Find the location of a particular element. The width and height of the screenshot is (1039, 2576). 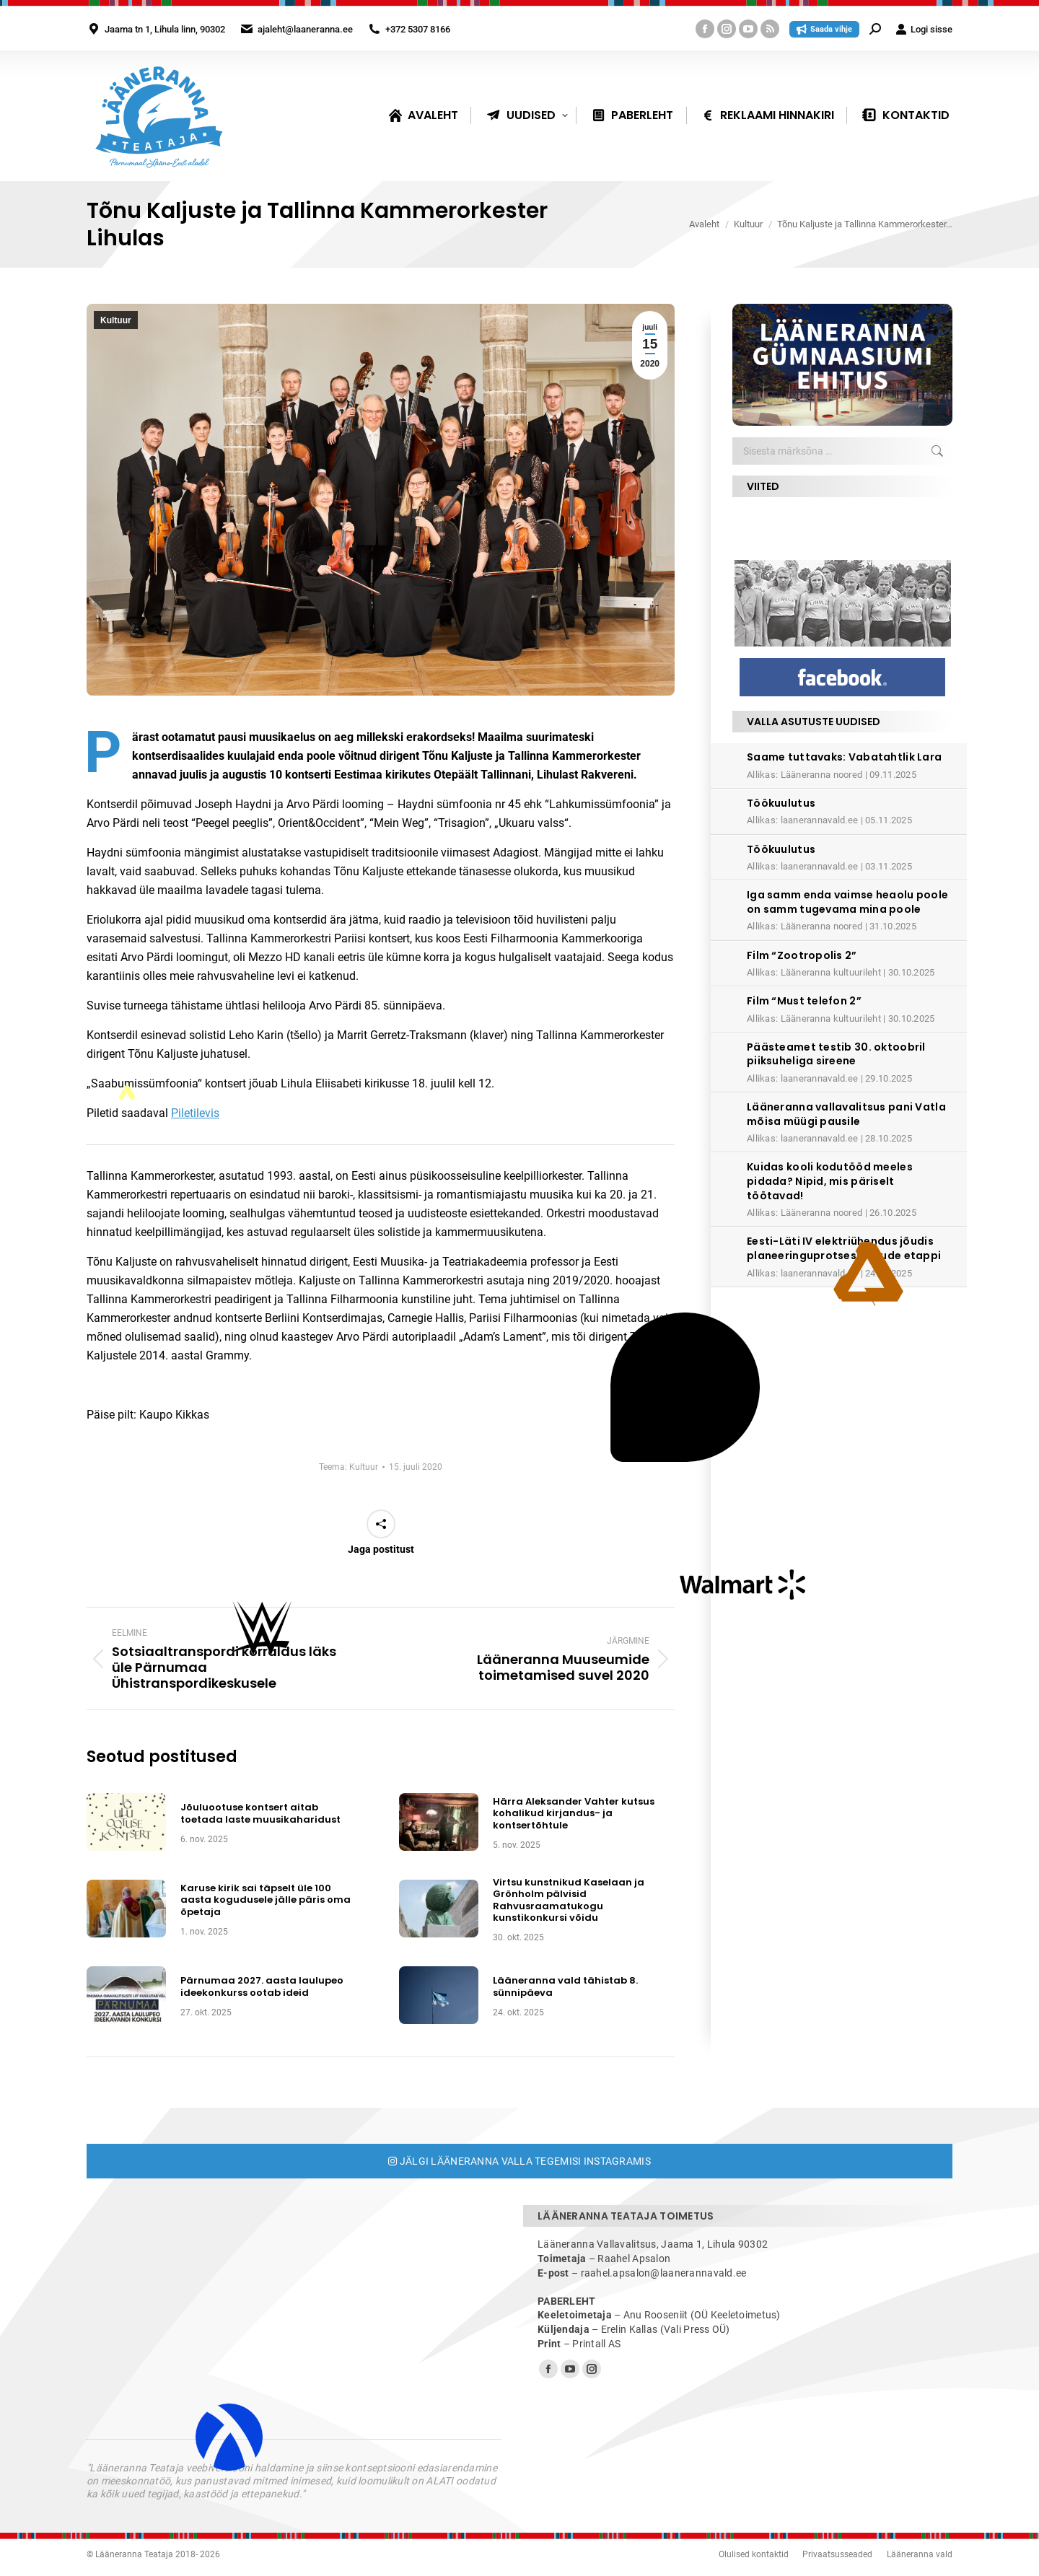

braintrust logo is located at coordinates (685, 1387).